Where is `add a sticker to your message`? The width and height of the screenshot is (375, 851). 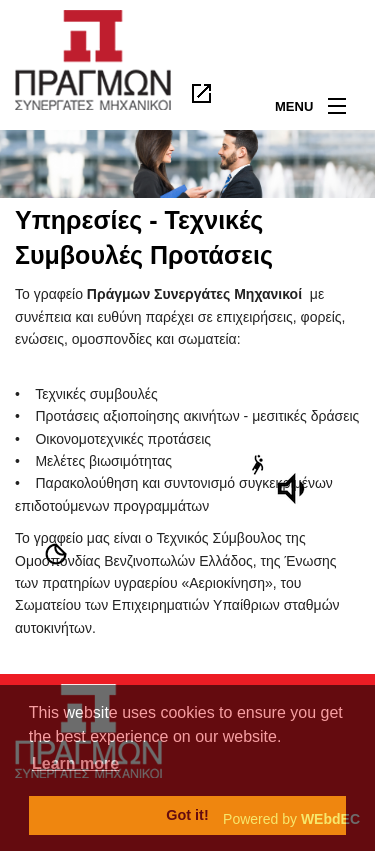
add a sticker to your message is located at coordinates (56, 554).